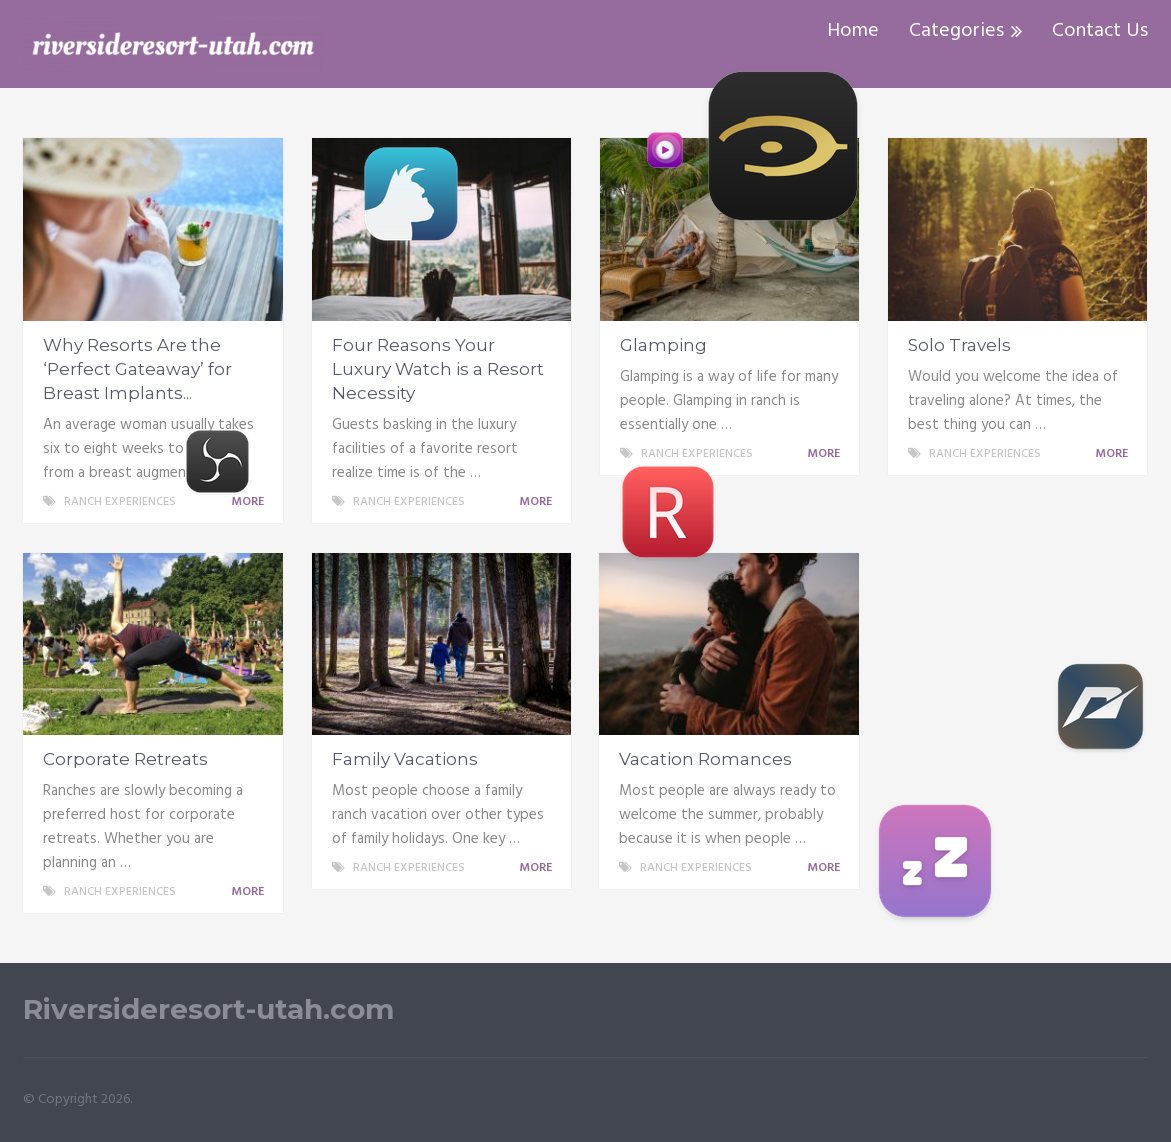 Image resolution: width=1171 pixels, height=1142 pixels. What do you see at coordinates (411, 194) in the screenshot?
I see `open rambox messaging app` at bounding box center [411, 194].